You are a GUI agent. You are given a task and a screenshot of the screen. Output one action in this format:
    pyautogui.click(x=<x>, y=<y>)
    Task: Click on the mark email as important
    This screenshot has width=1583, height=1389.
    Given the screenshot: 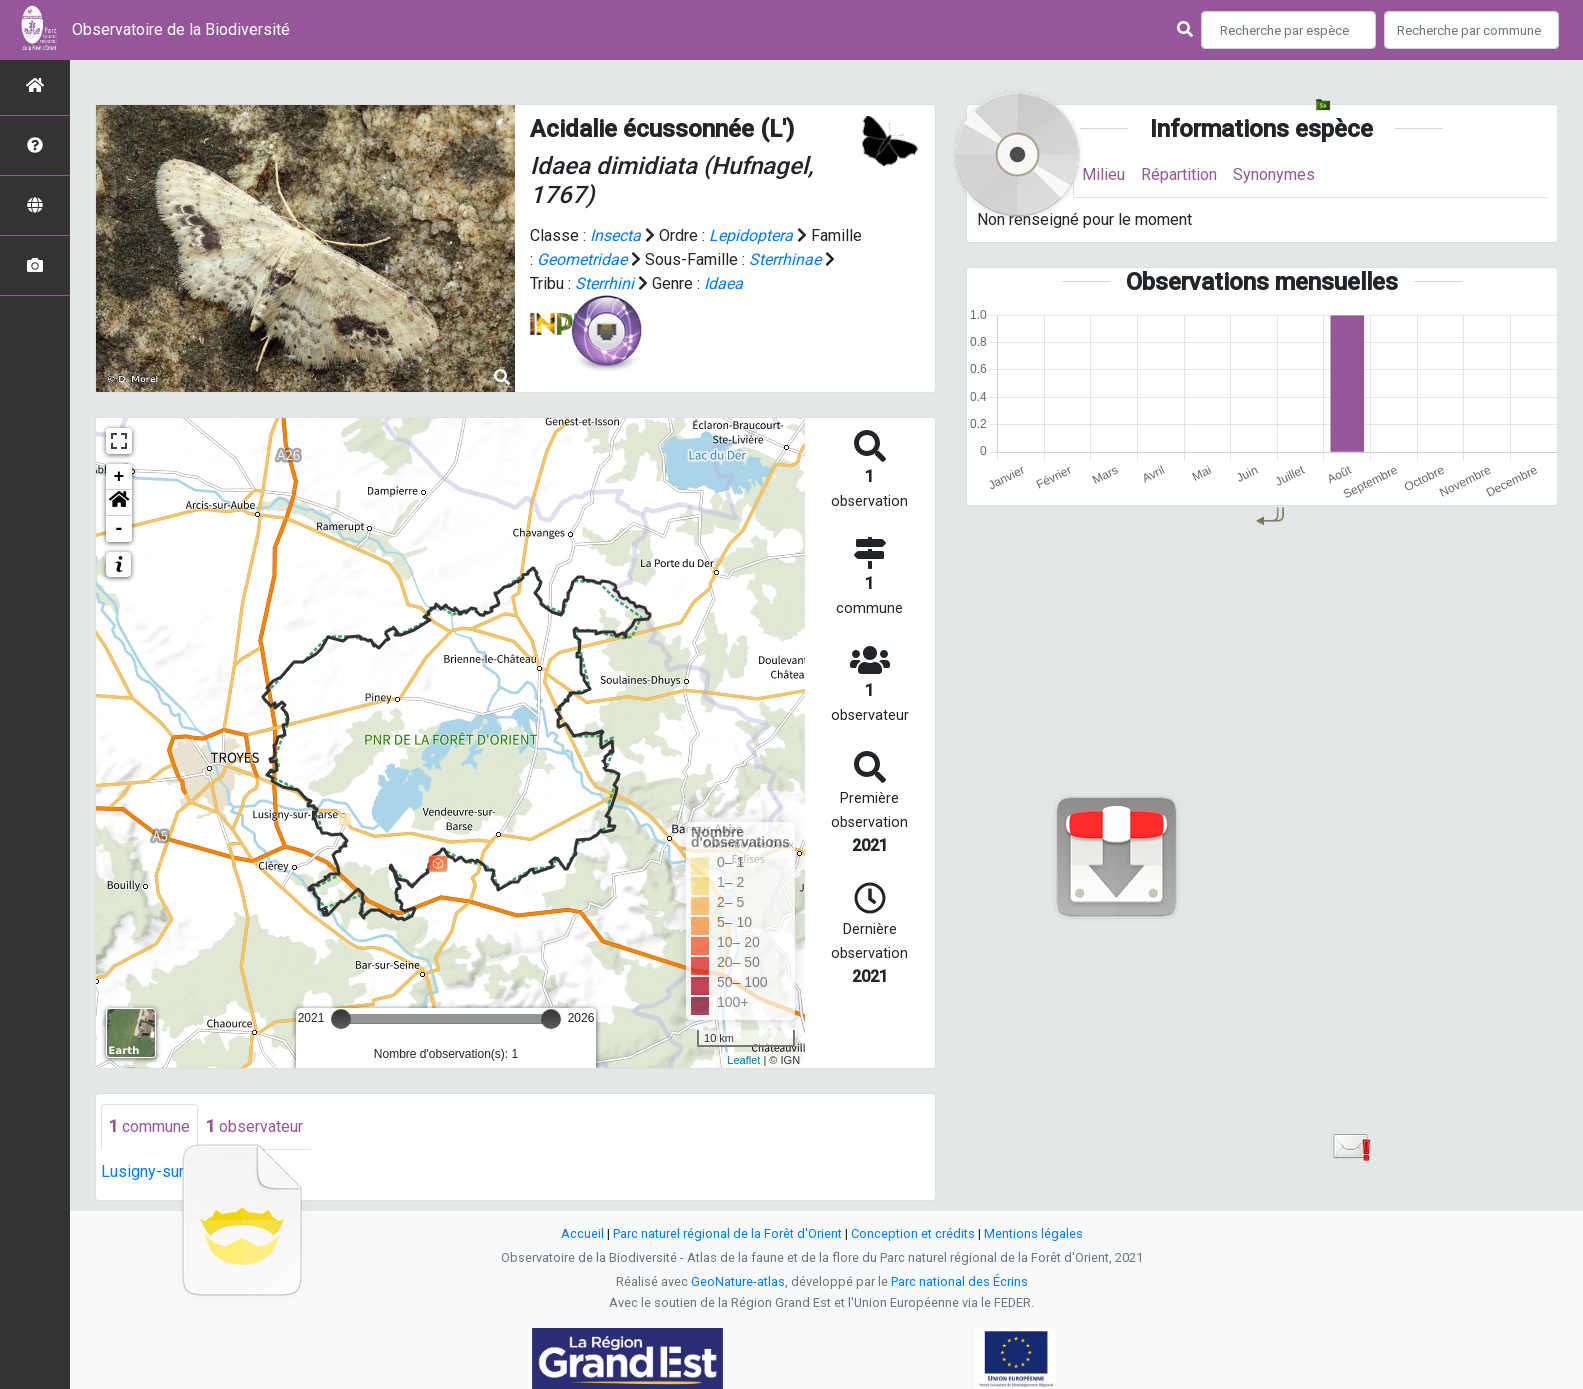 What is the action you would take?
    pyautogui.click(x=1350, y=1146)
    